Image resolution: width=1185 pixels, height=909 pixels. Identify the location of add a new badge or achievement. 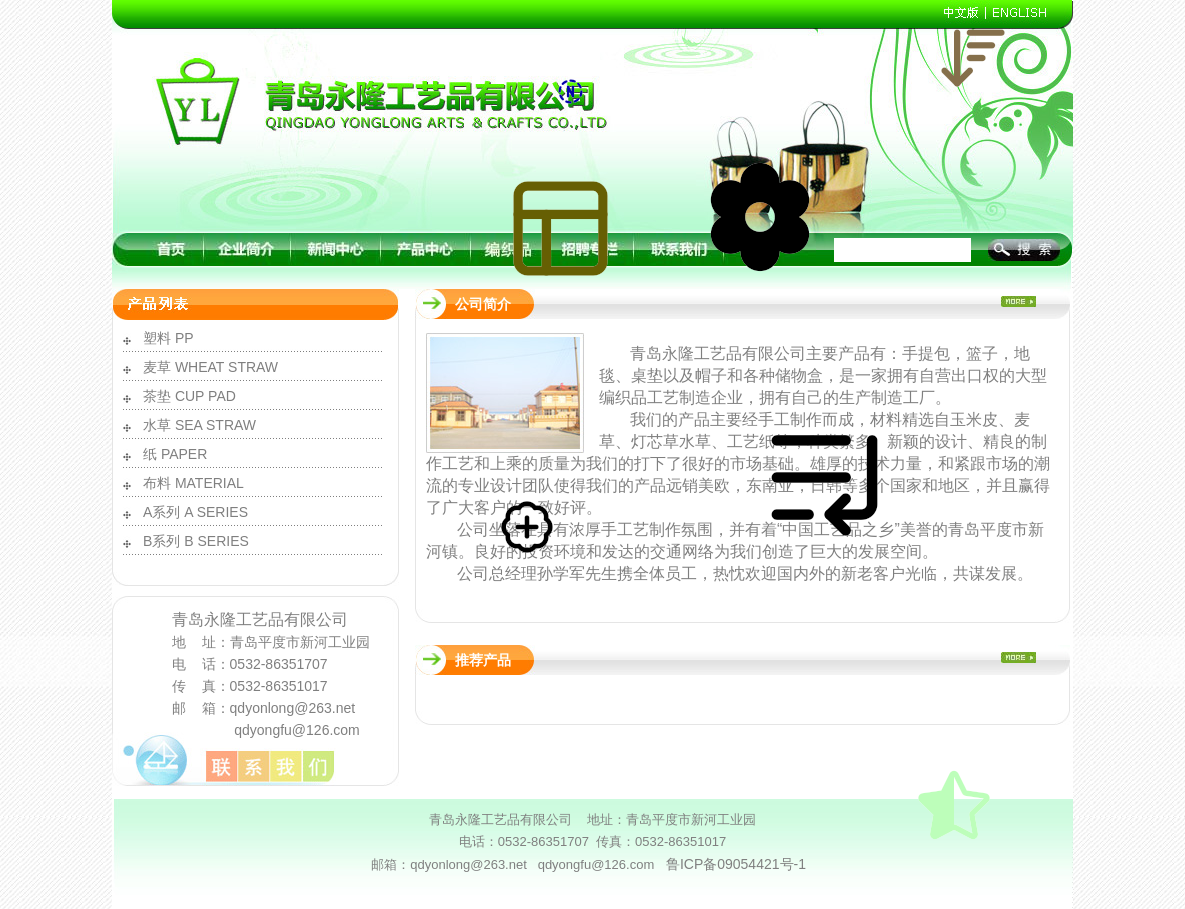
(527, 527).